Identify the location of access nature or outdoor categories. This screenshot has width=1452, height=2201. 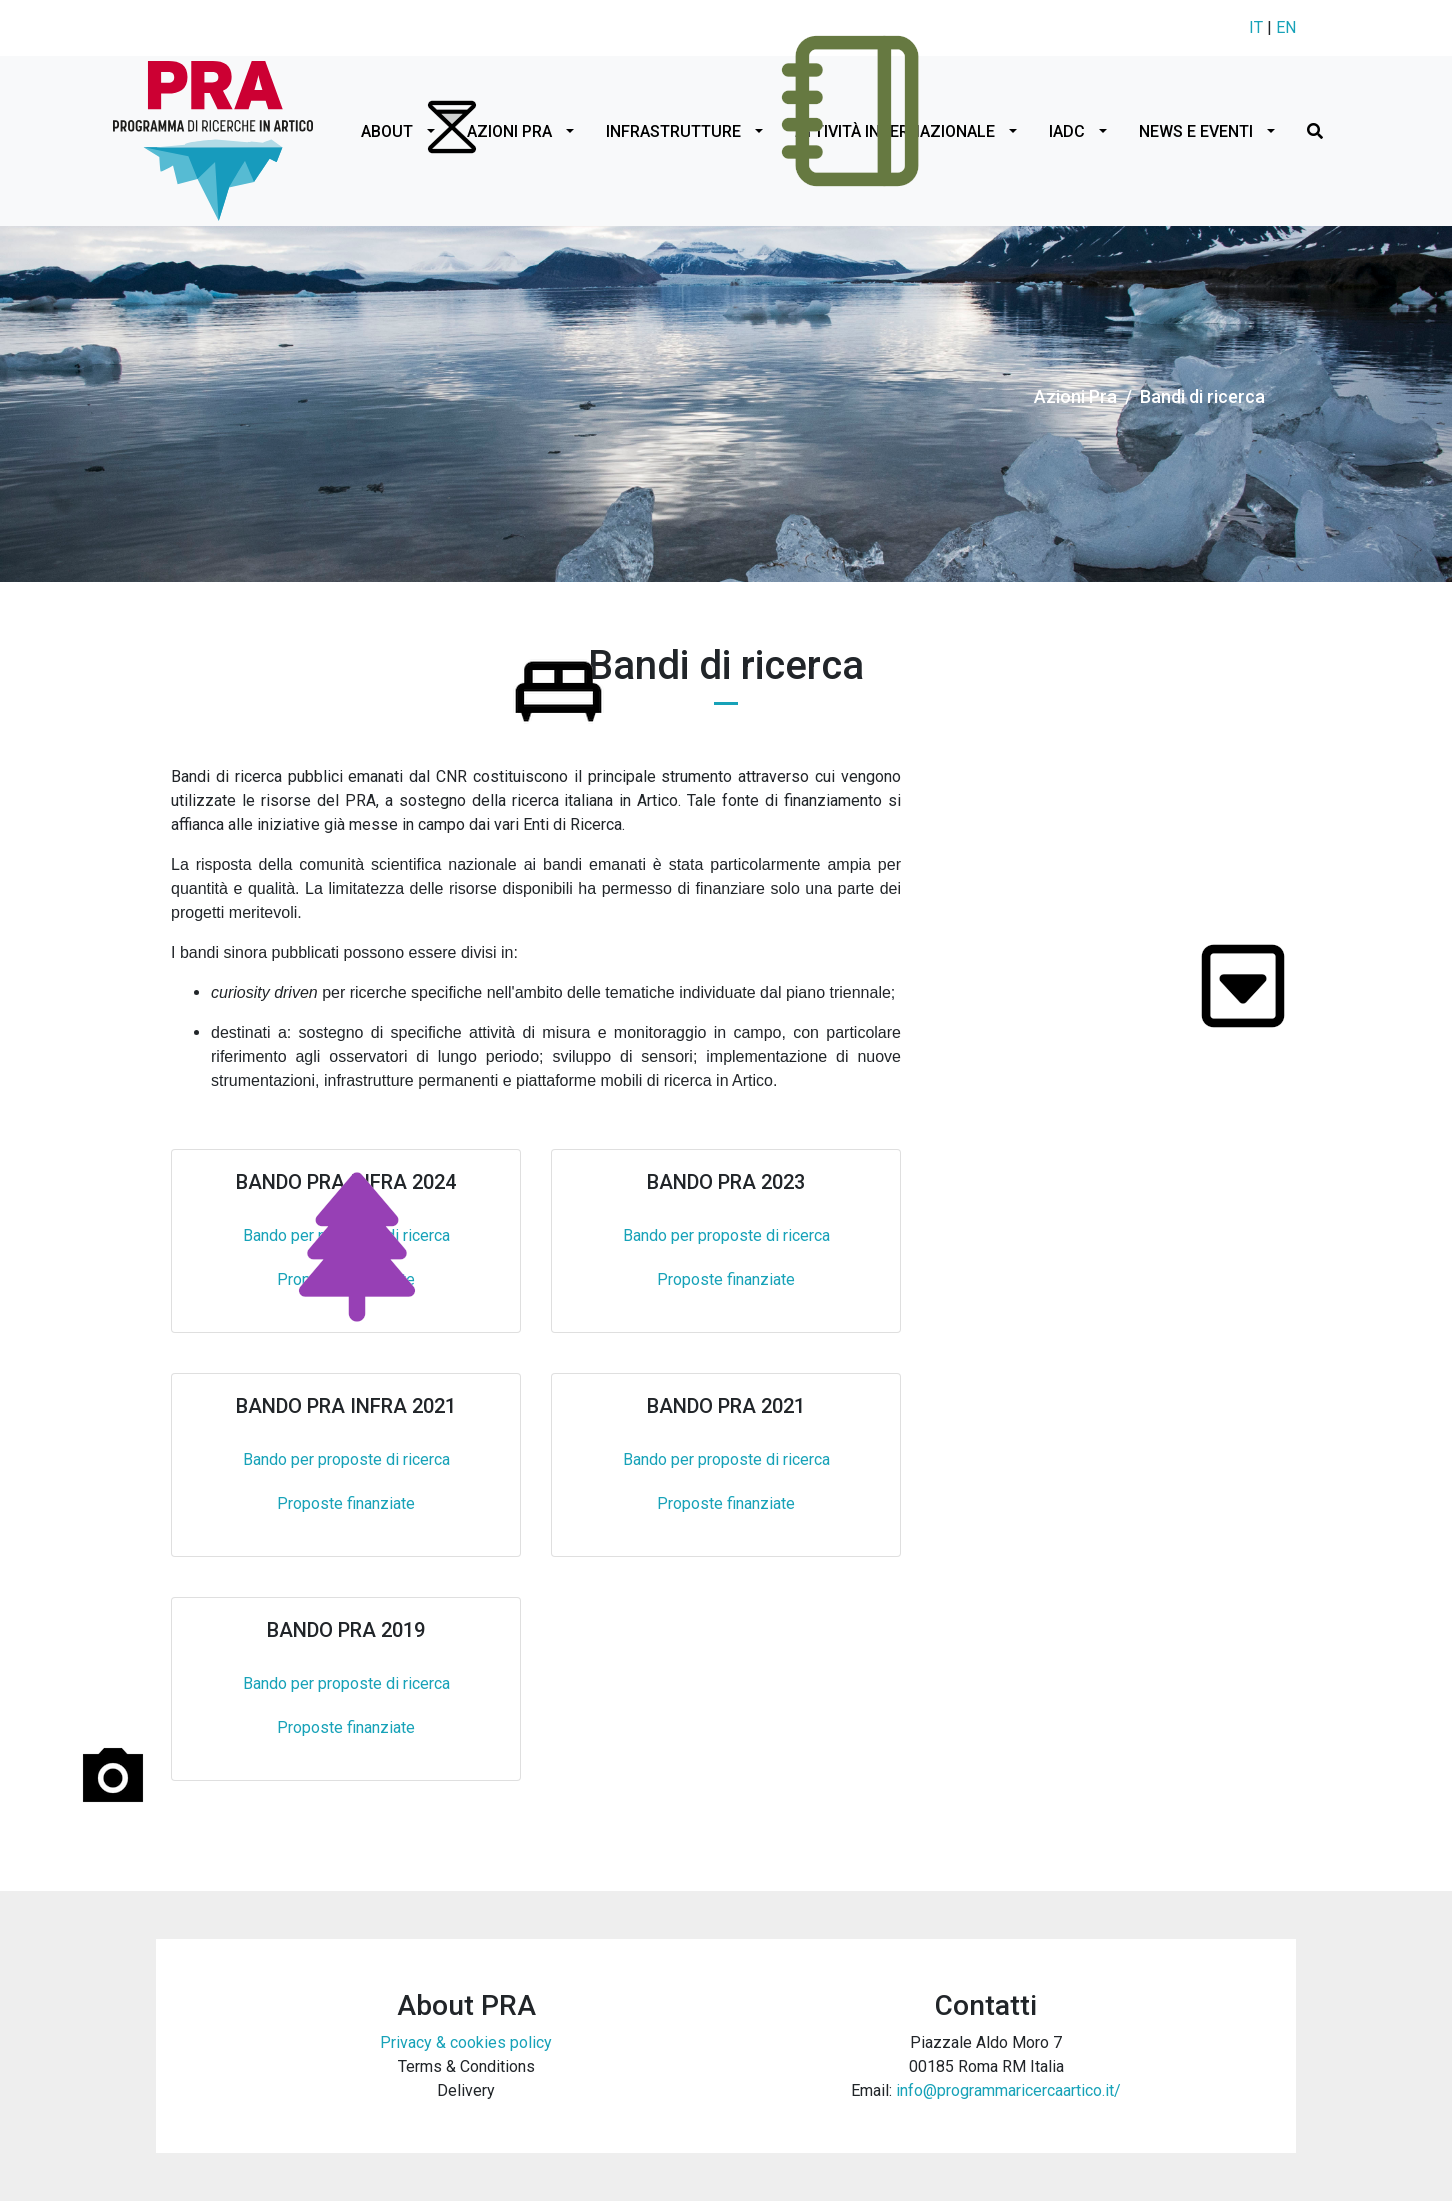
(357, 1247).